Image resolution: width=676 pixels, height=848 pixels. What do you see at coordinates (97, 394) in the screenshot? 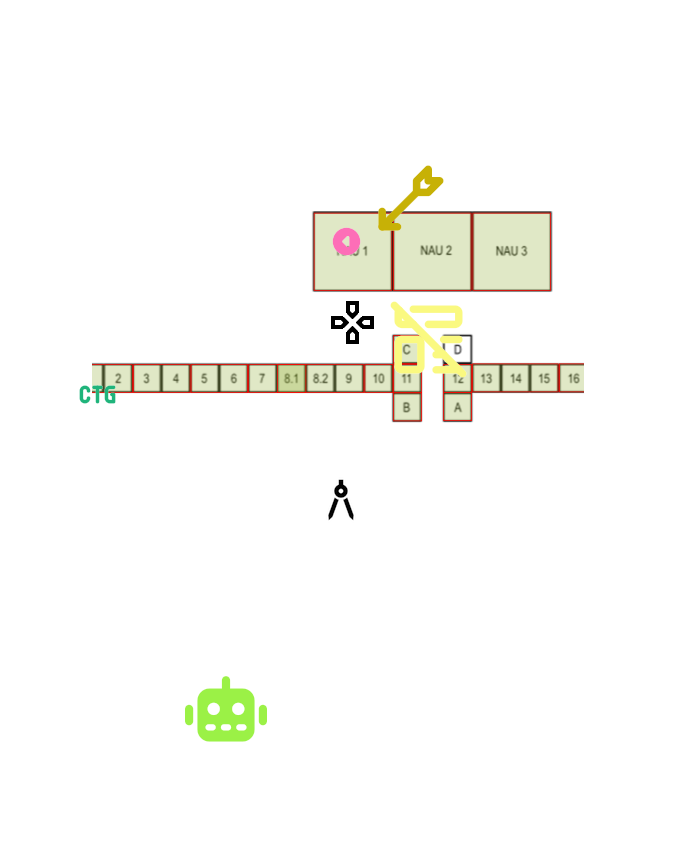
I see `cotangent function in a math or calculator app` at bounding box center [97, 394].